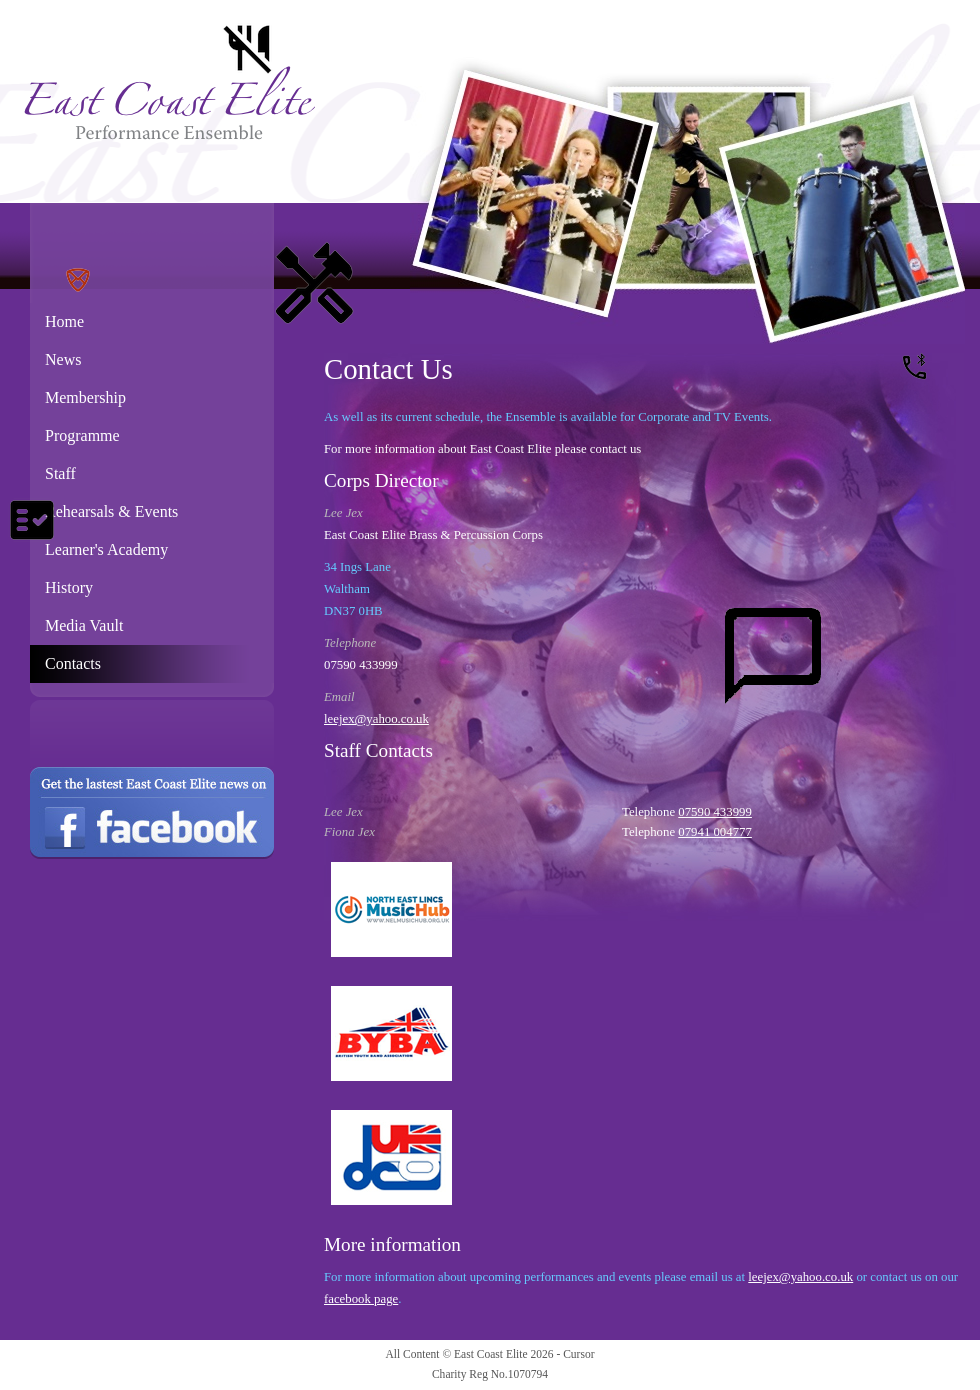 Image resolution: width=980 pixels, height=1390 pixels. Describe the element at coordinates (914, 367) in the screenshot. I see `phone call connected via bluetooth speaker` at that location.